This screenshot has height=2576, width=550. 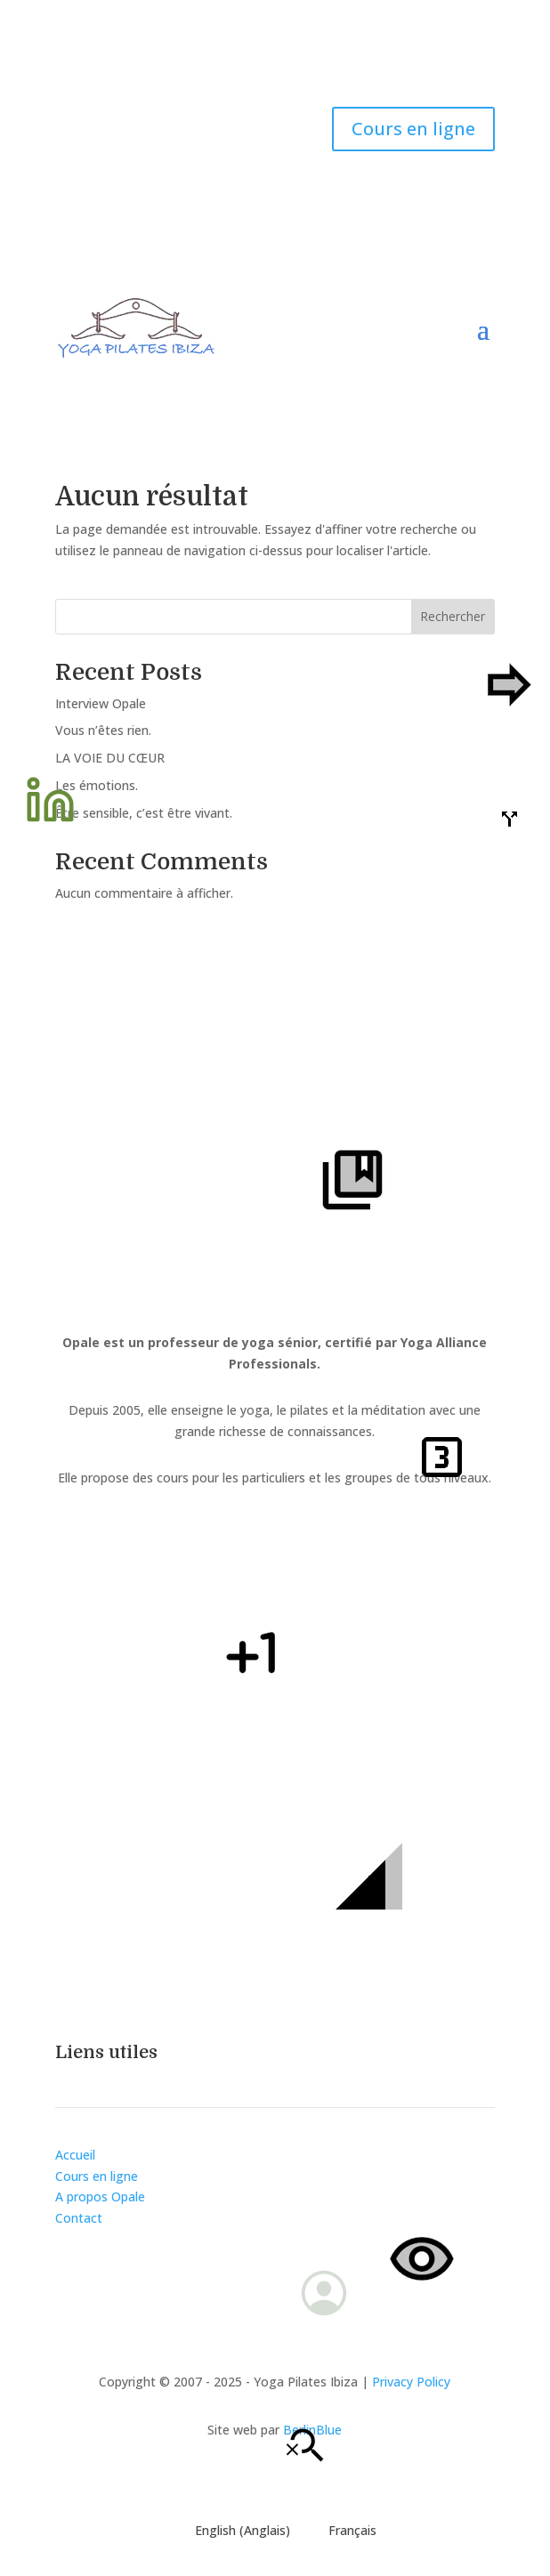 What do you see at coordinates (307, 2445) in the screenshot?
I see `search is disabled or unavailable` at bounding box center [307, 2445].